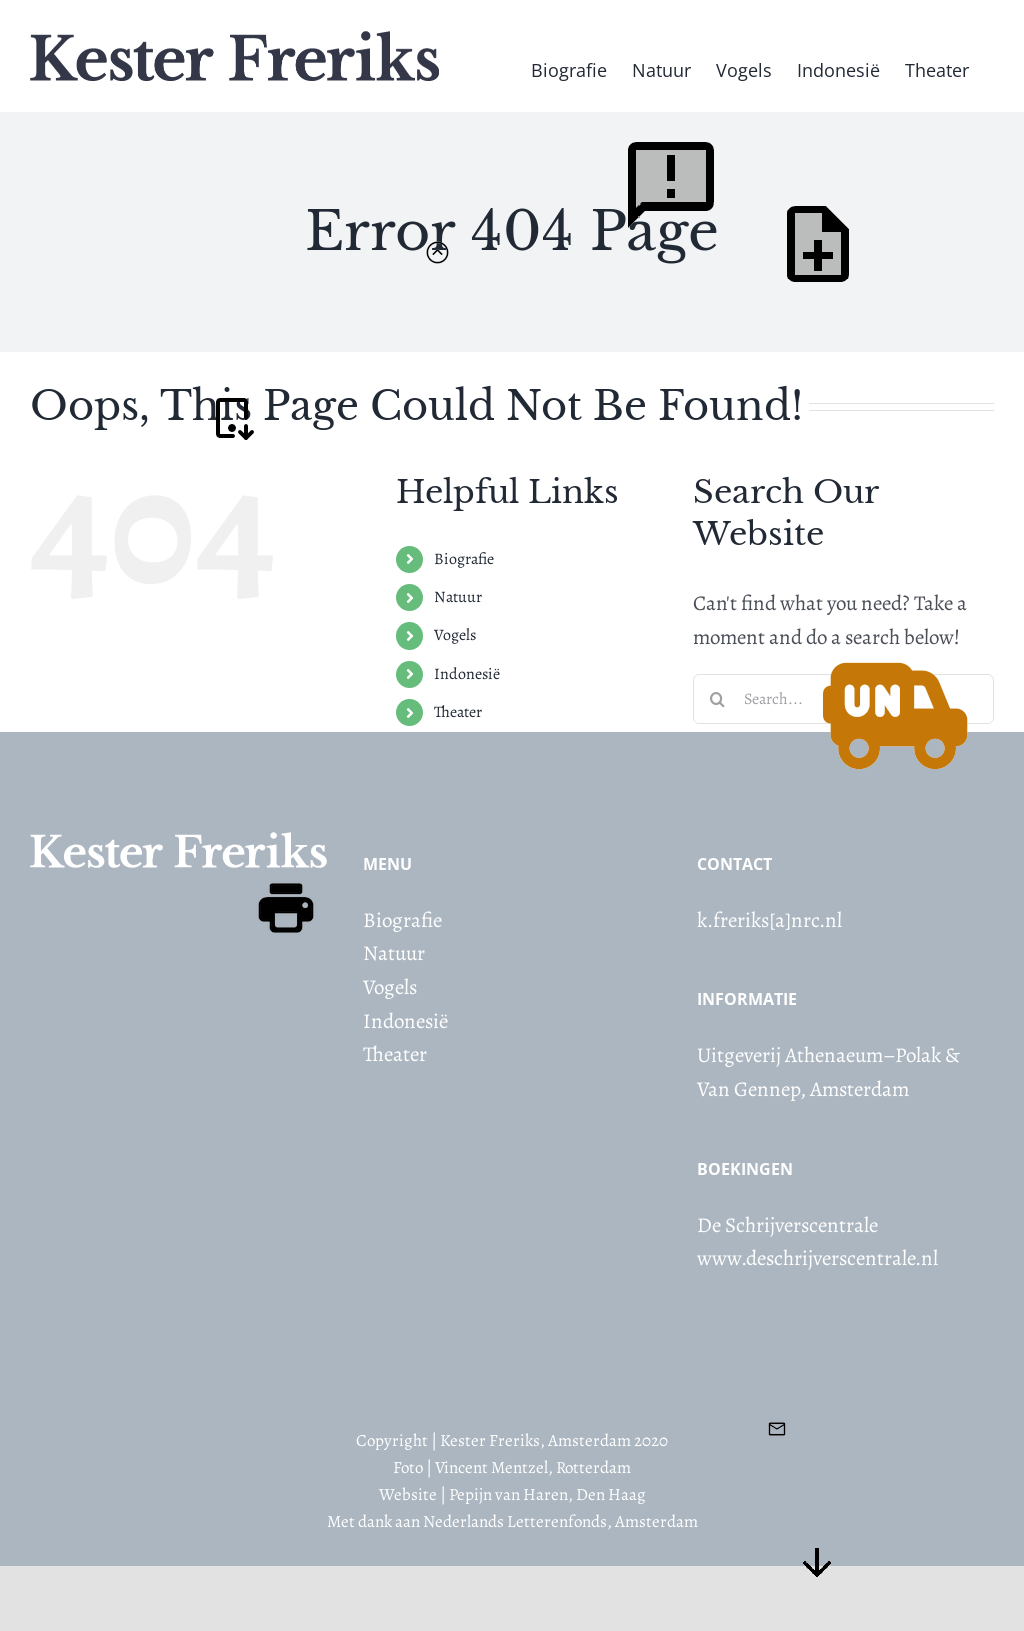 The image size is (1024, 1631). What do you see at coordinates (817, 1563) in the screenshot?
I see `scroll down or view more content` at bounding box center [817, 1563].